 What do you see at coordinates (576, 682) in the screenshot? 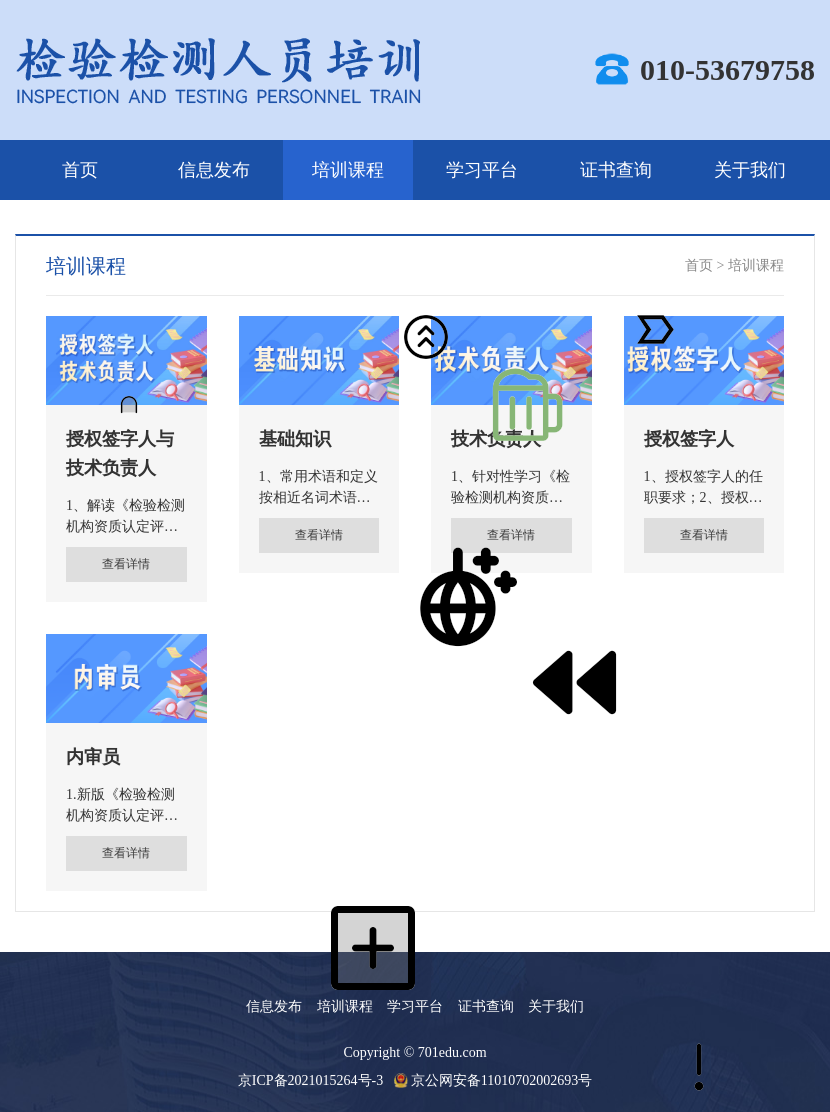
I see `go to previous track` at bounding box center [576, 682].